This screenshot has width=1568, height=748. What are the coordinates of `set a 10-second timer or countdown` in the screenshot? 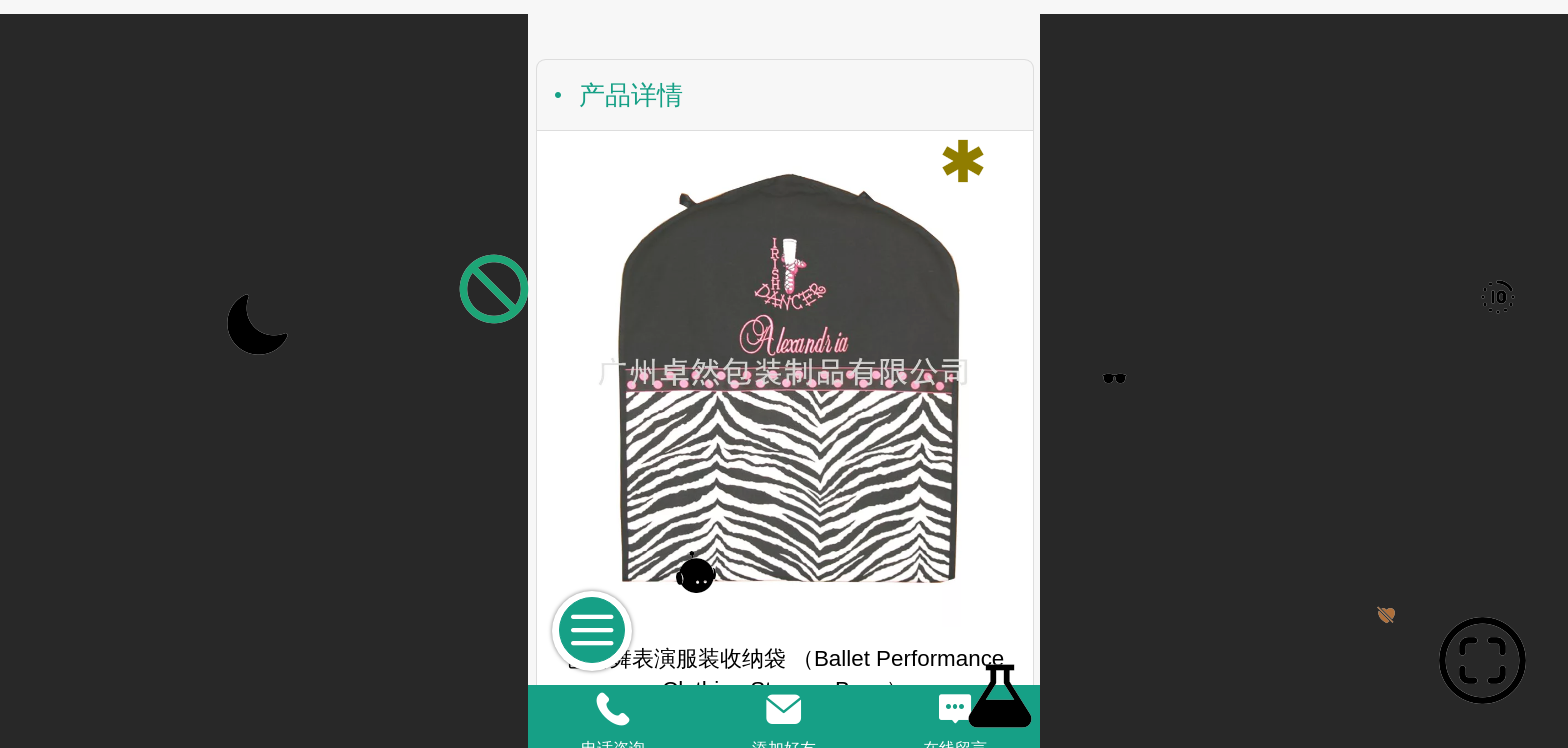 It's located at (1498, 297).